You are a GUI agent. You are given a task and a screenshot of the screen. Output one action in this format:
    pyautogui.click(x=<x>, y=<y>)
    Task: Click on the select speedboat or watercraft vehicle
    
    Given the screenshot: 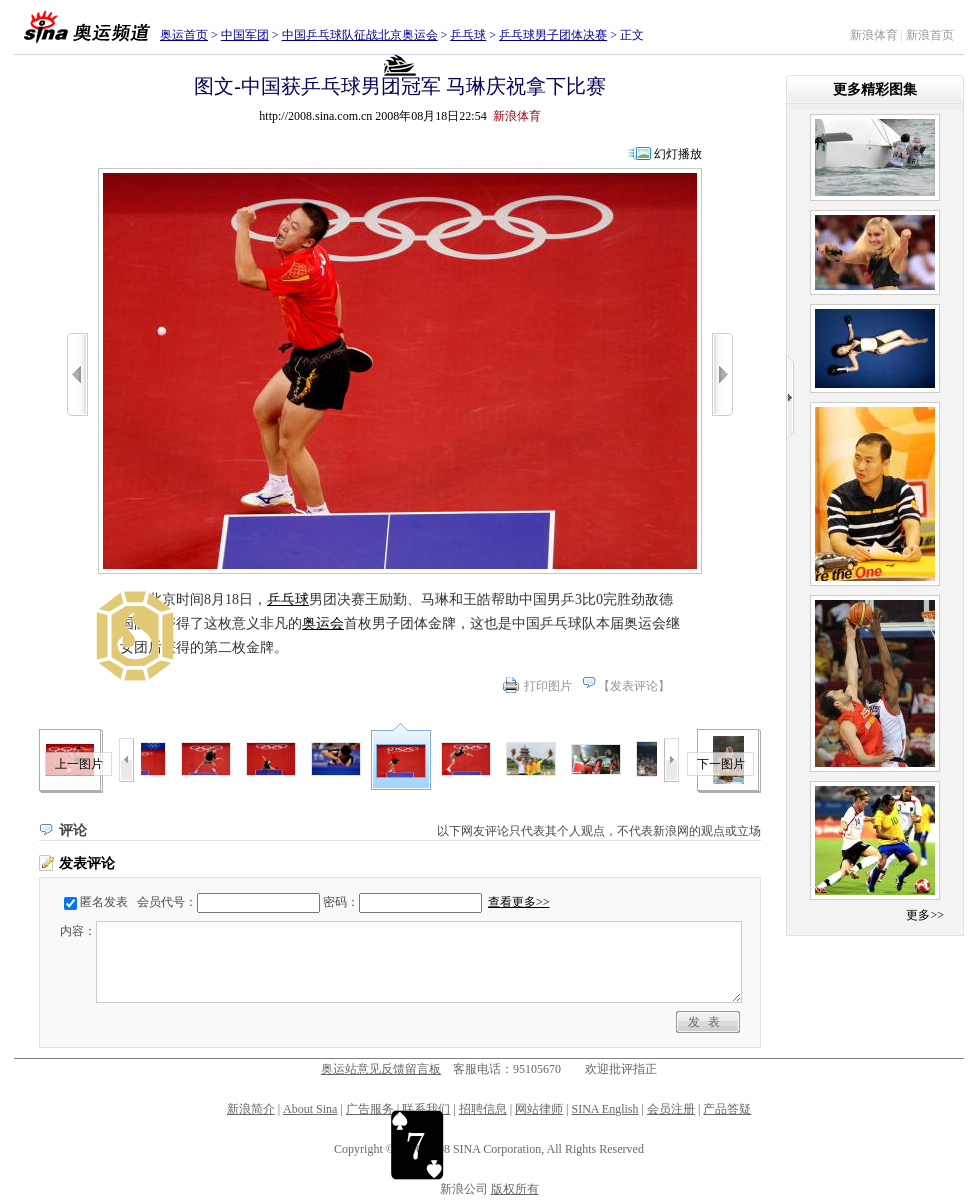 What is the action you would take?
    pyautogui.click(x=400, y=60)
    